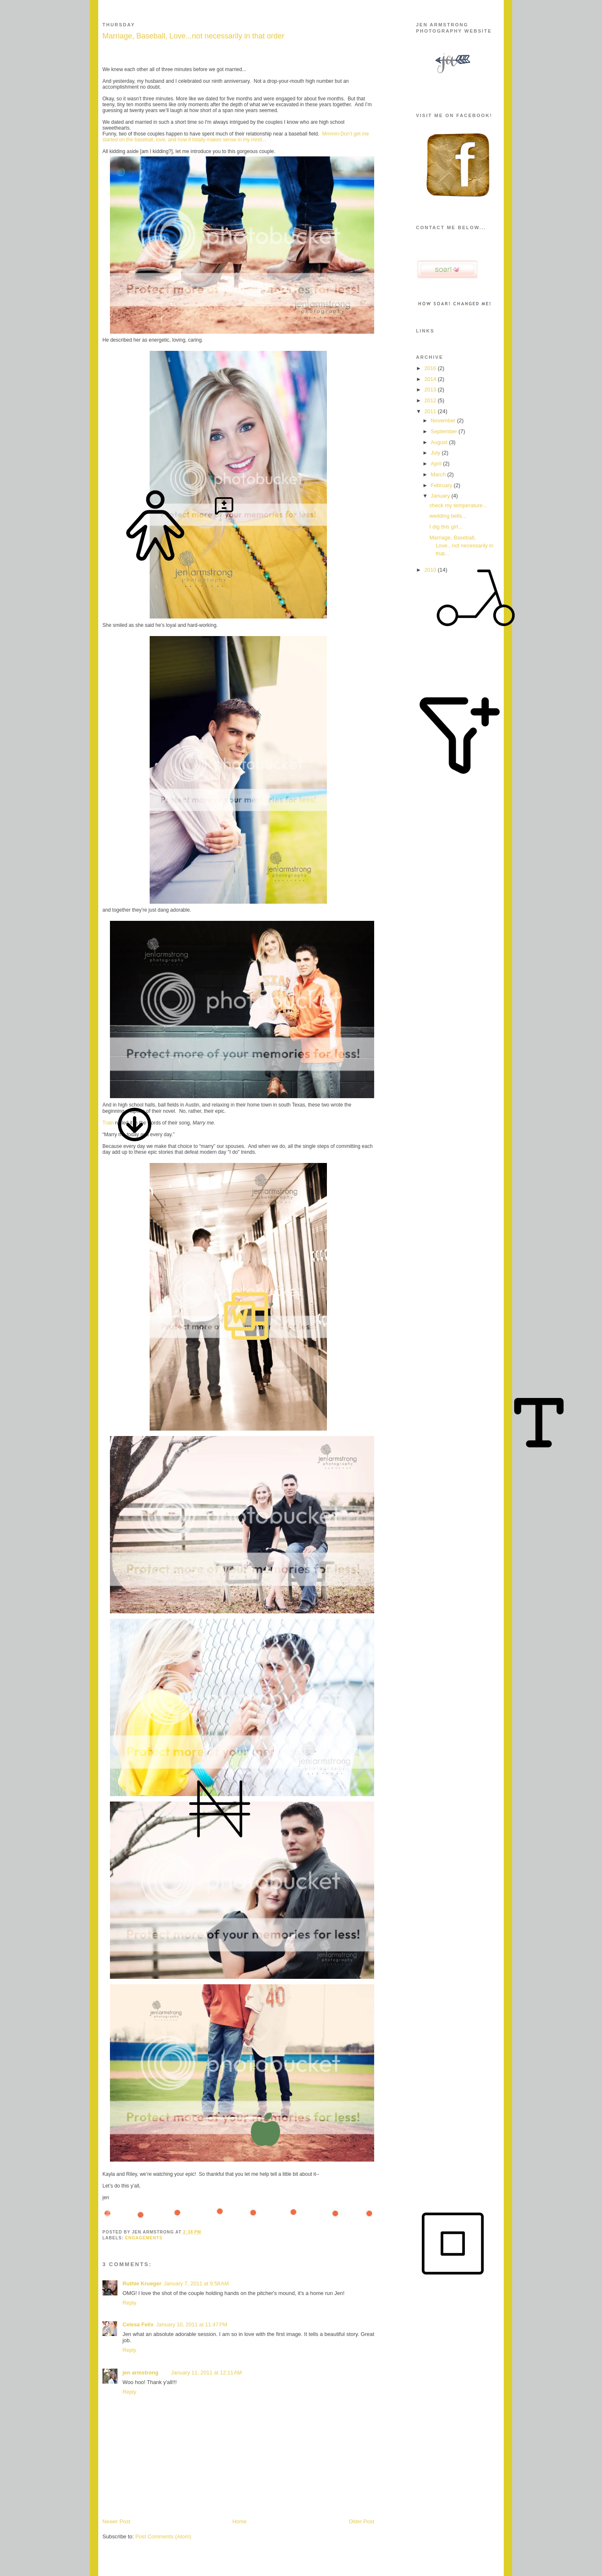 The width and height of the screenshot is (602, 2576). I want to click on select scooter as transportation mode, so click(476, 601).